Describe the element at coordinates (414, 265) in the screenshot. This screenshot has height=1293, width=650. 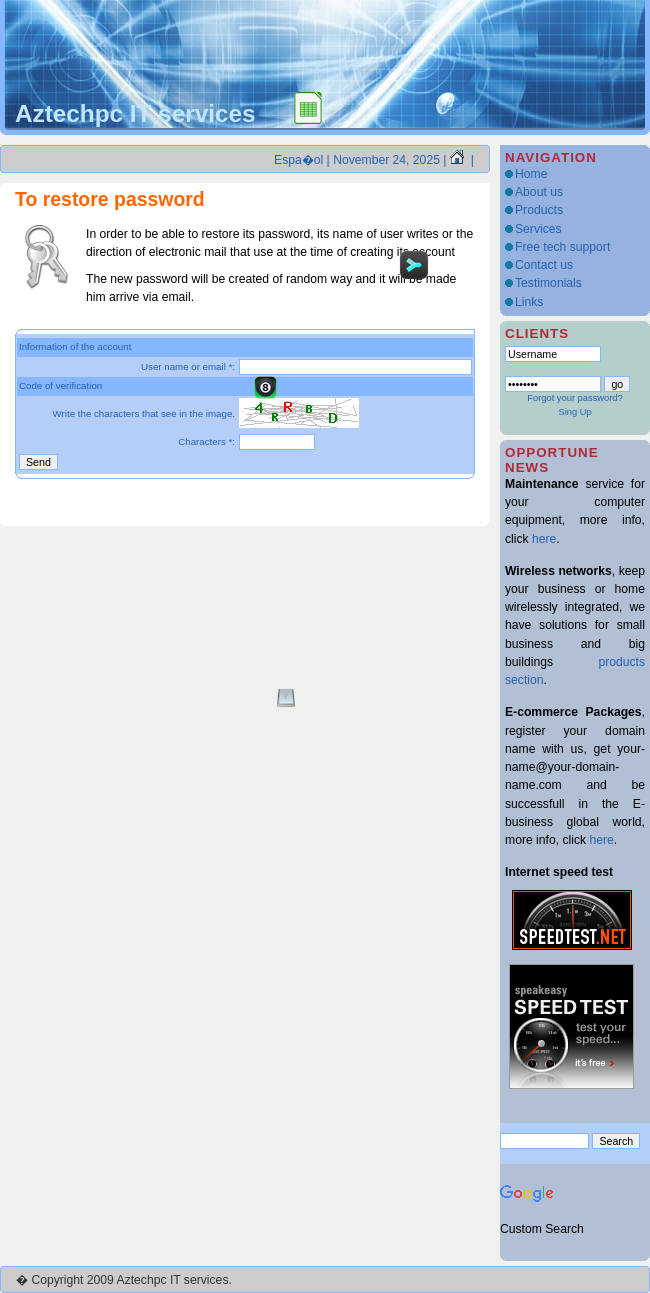
I see `open sublime merge git client` at that location.